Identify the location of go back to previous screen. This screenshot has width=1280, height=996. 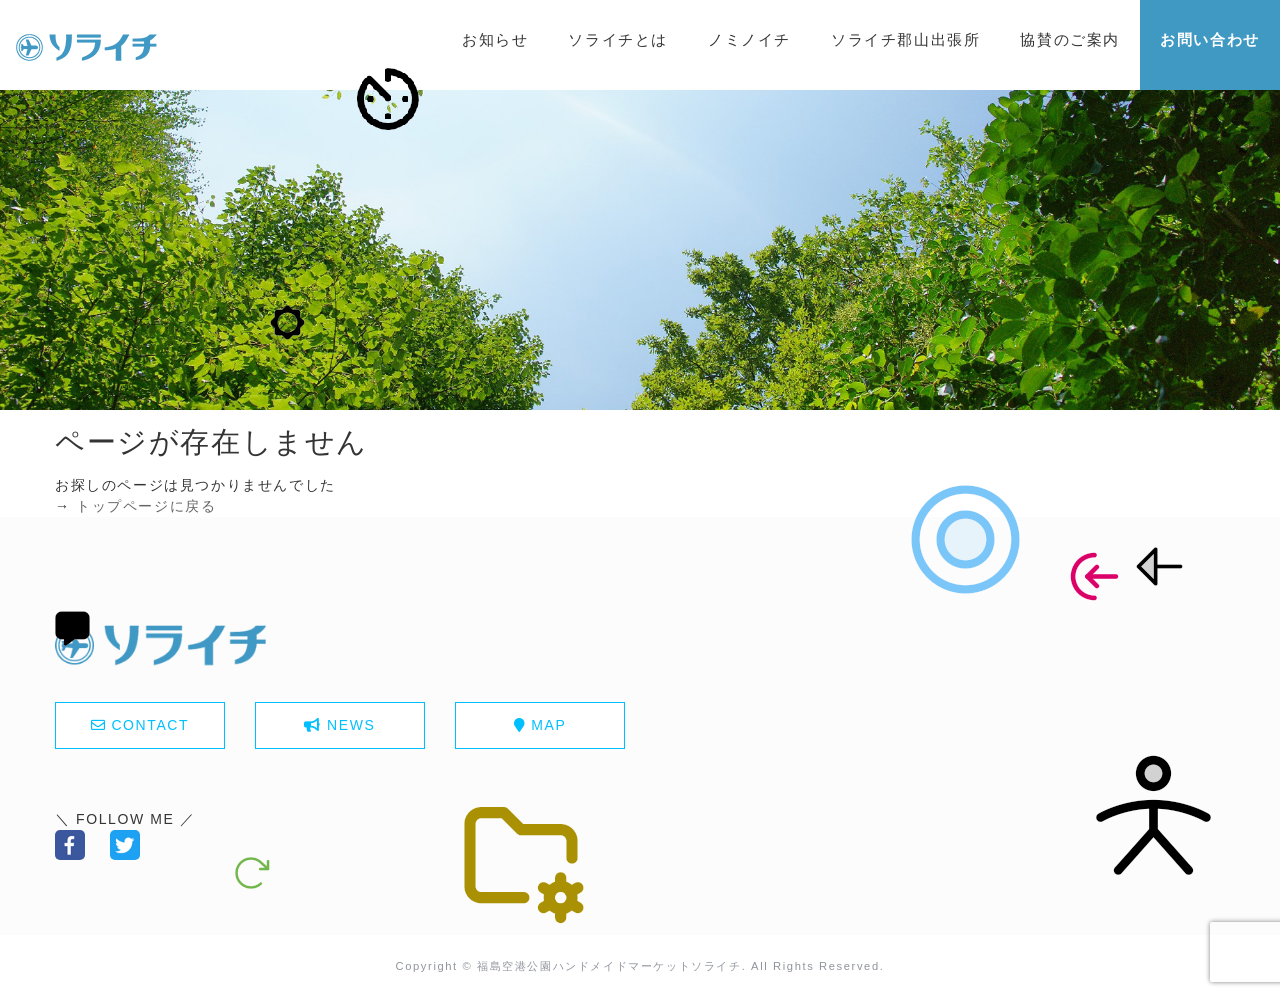
(1159, 566).